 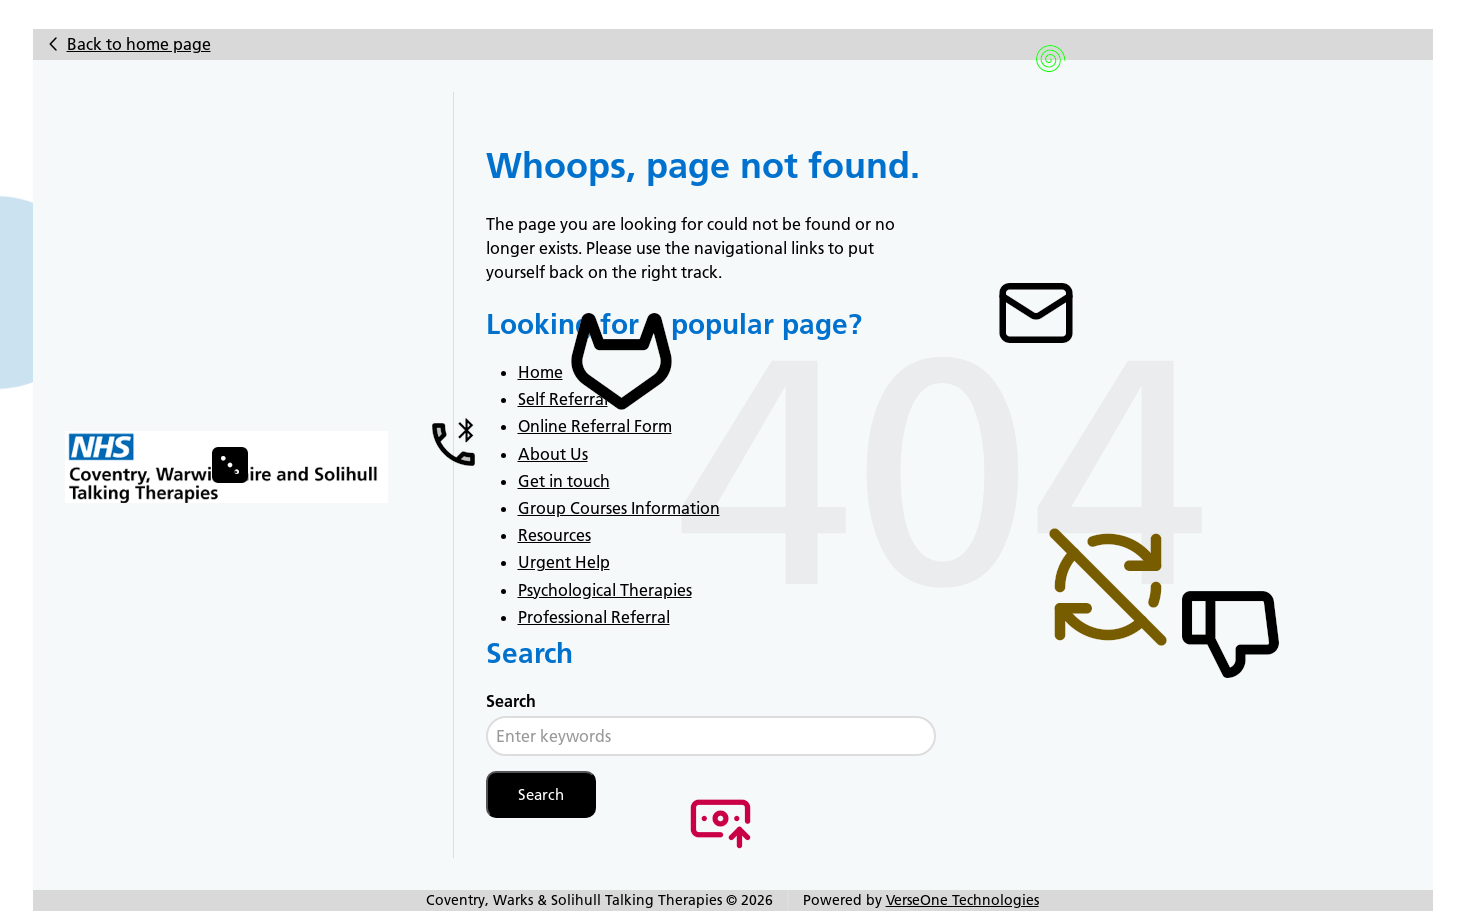 What do you see at coordinates (1036, 313) in the screenshot?
I see `open your email inbox` at bounding box center [1036, 313].